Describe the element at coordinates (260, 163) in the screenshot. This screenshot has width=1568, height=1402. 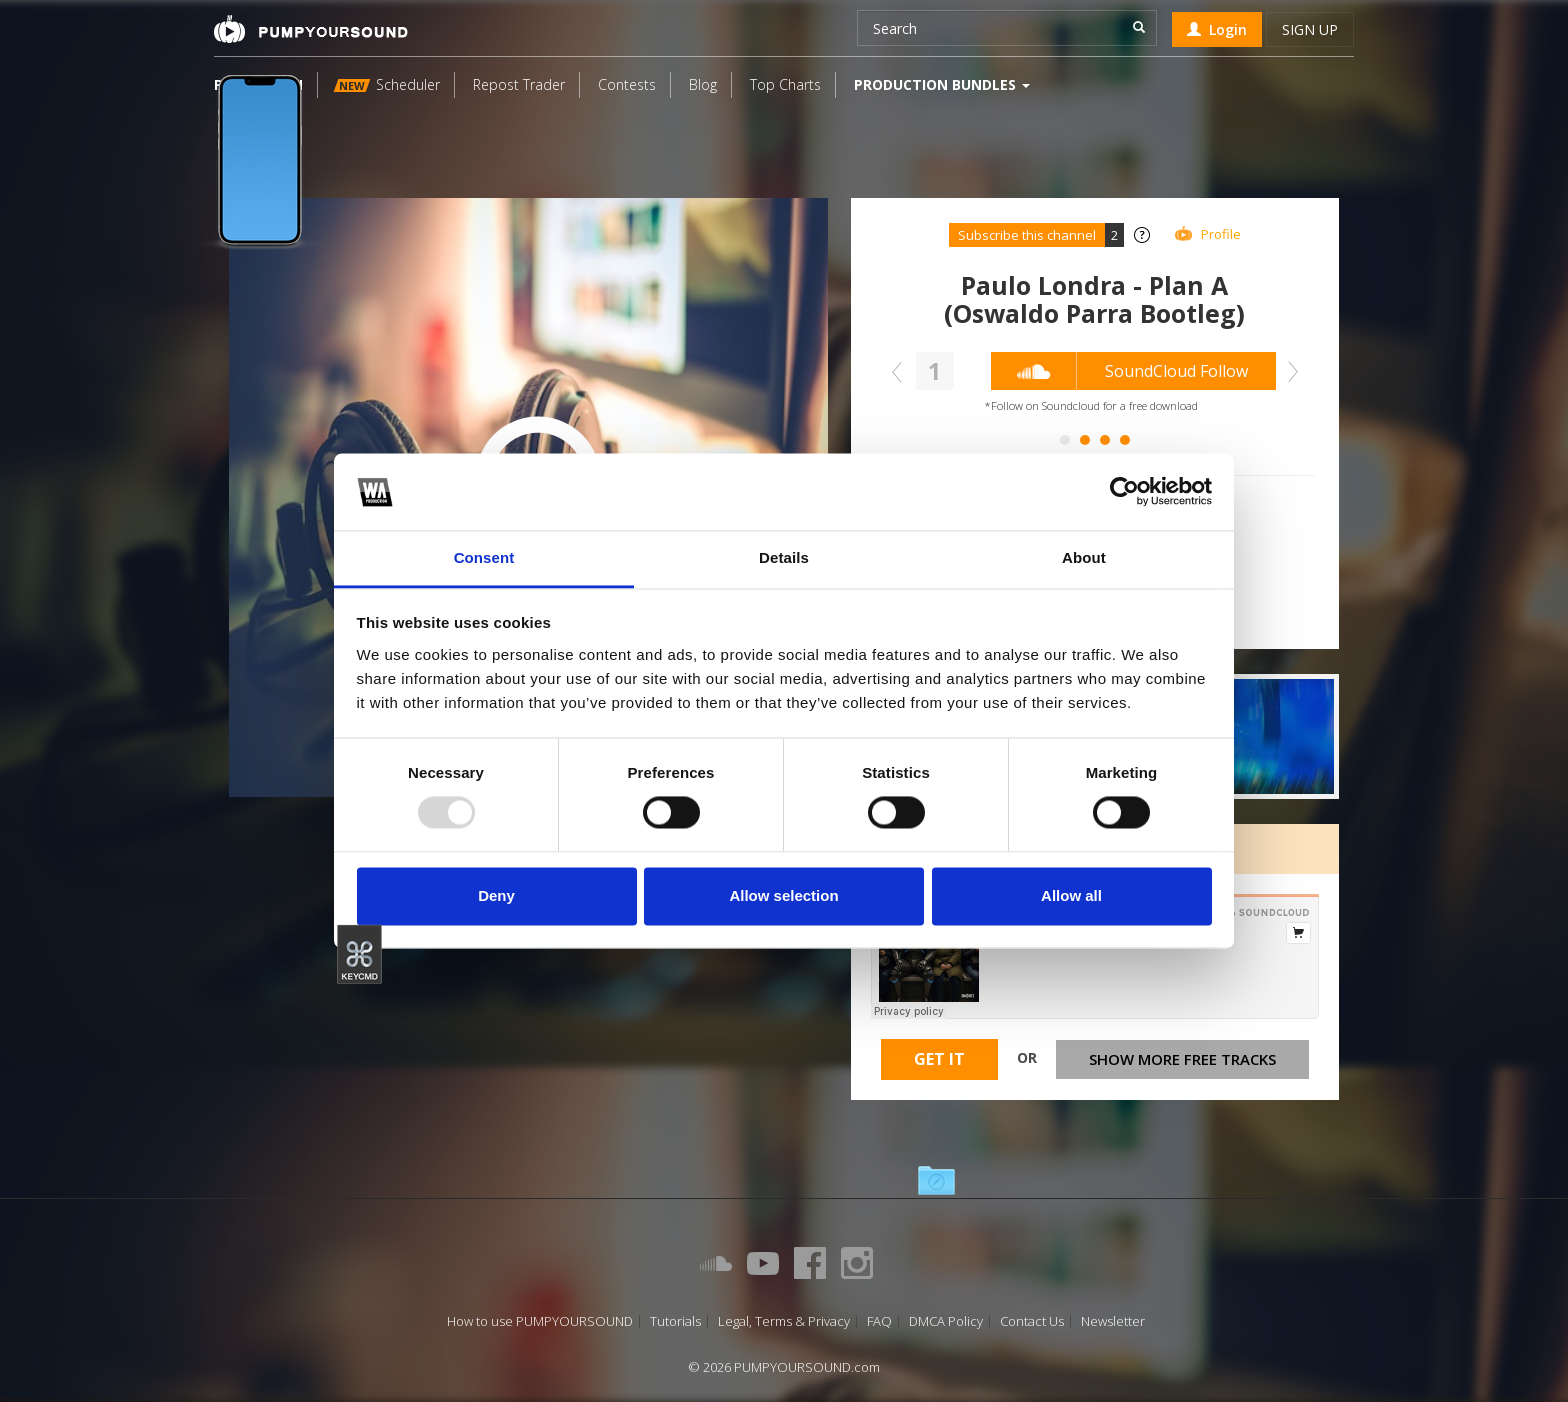
I see `iPhone 13 Pro device connected` at that location.